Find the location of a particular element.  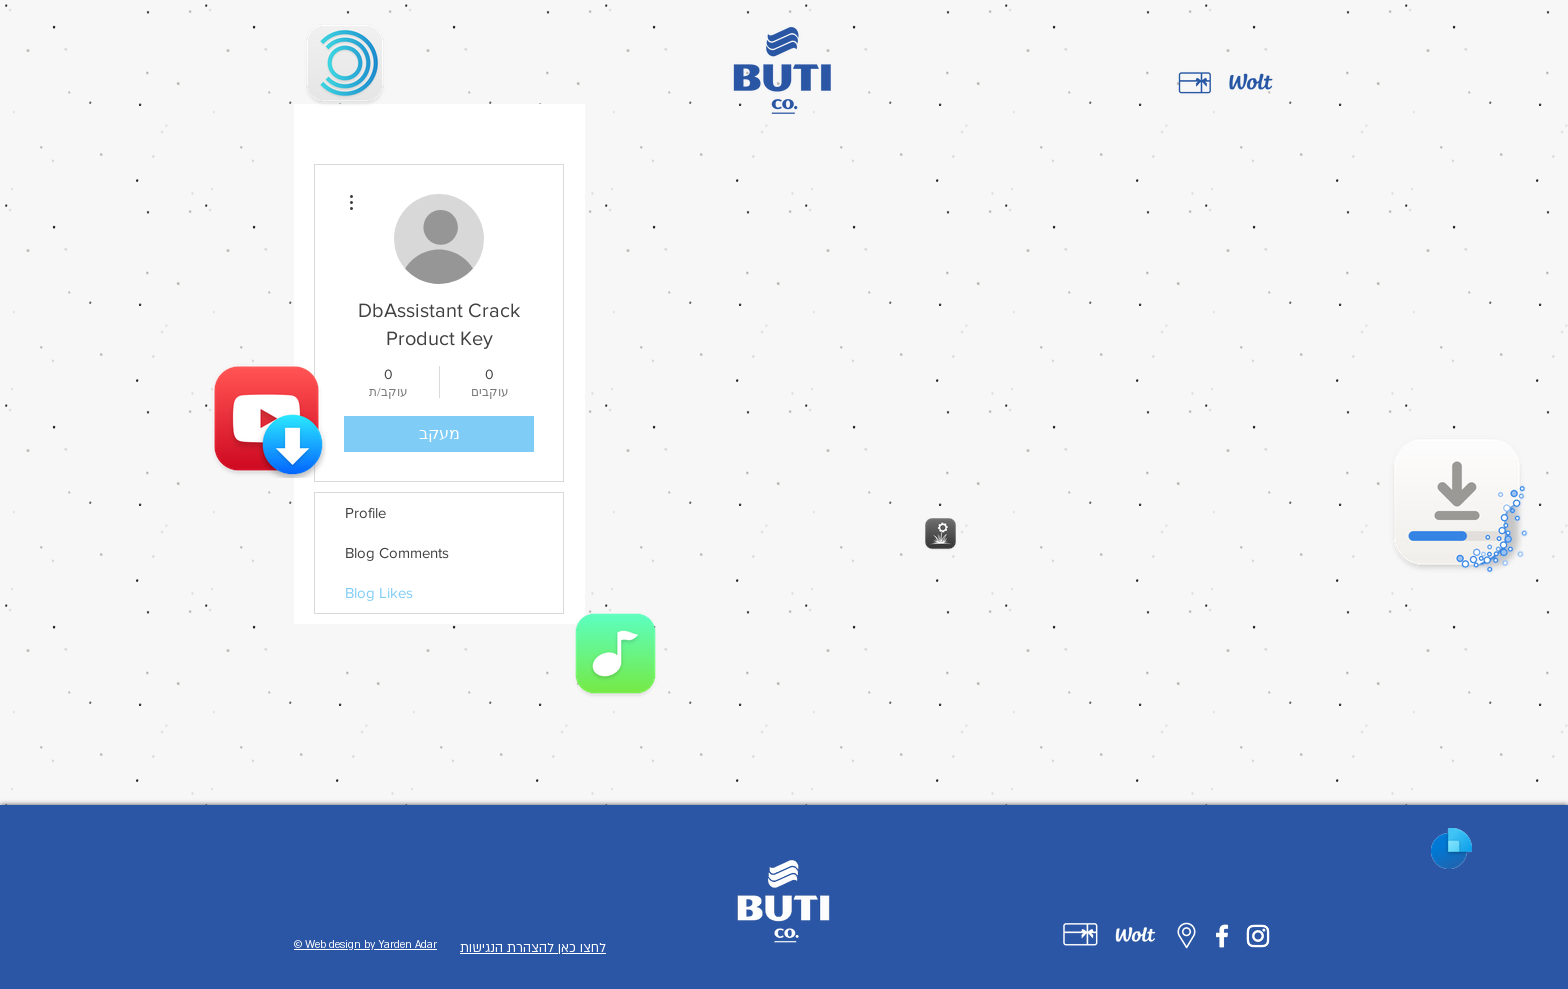

open alvr virtual reality streaming app is located at coordinates (345, 63).